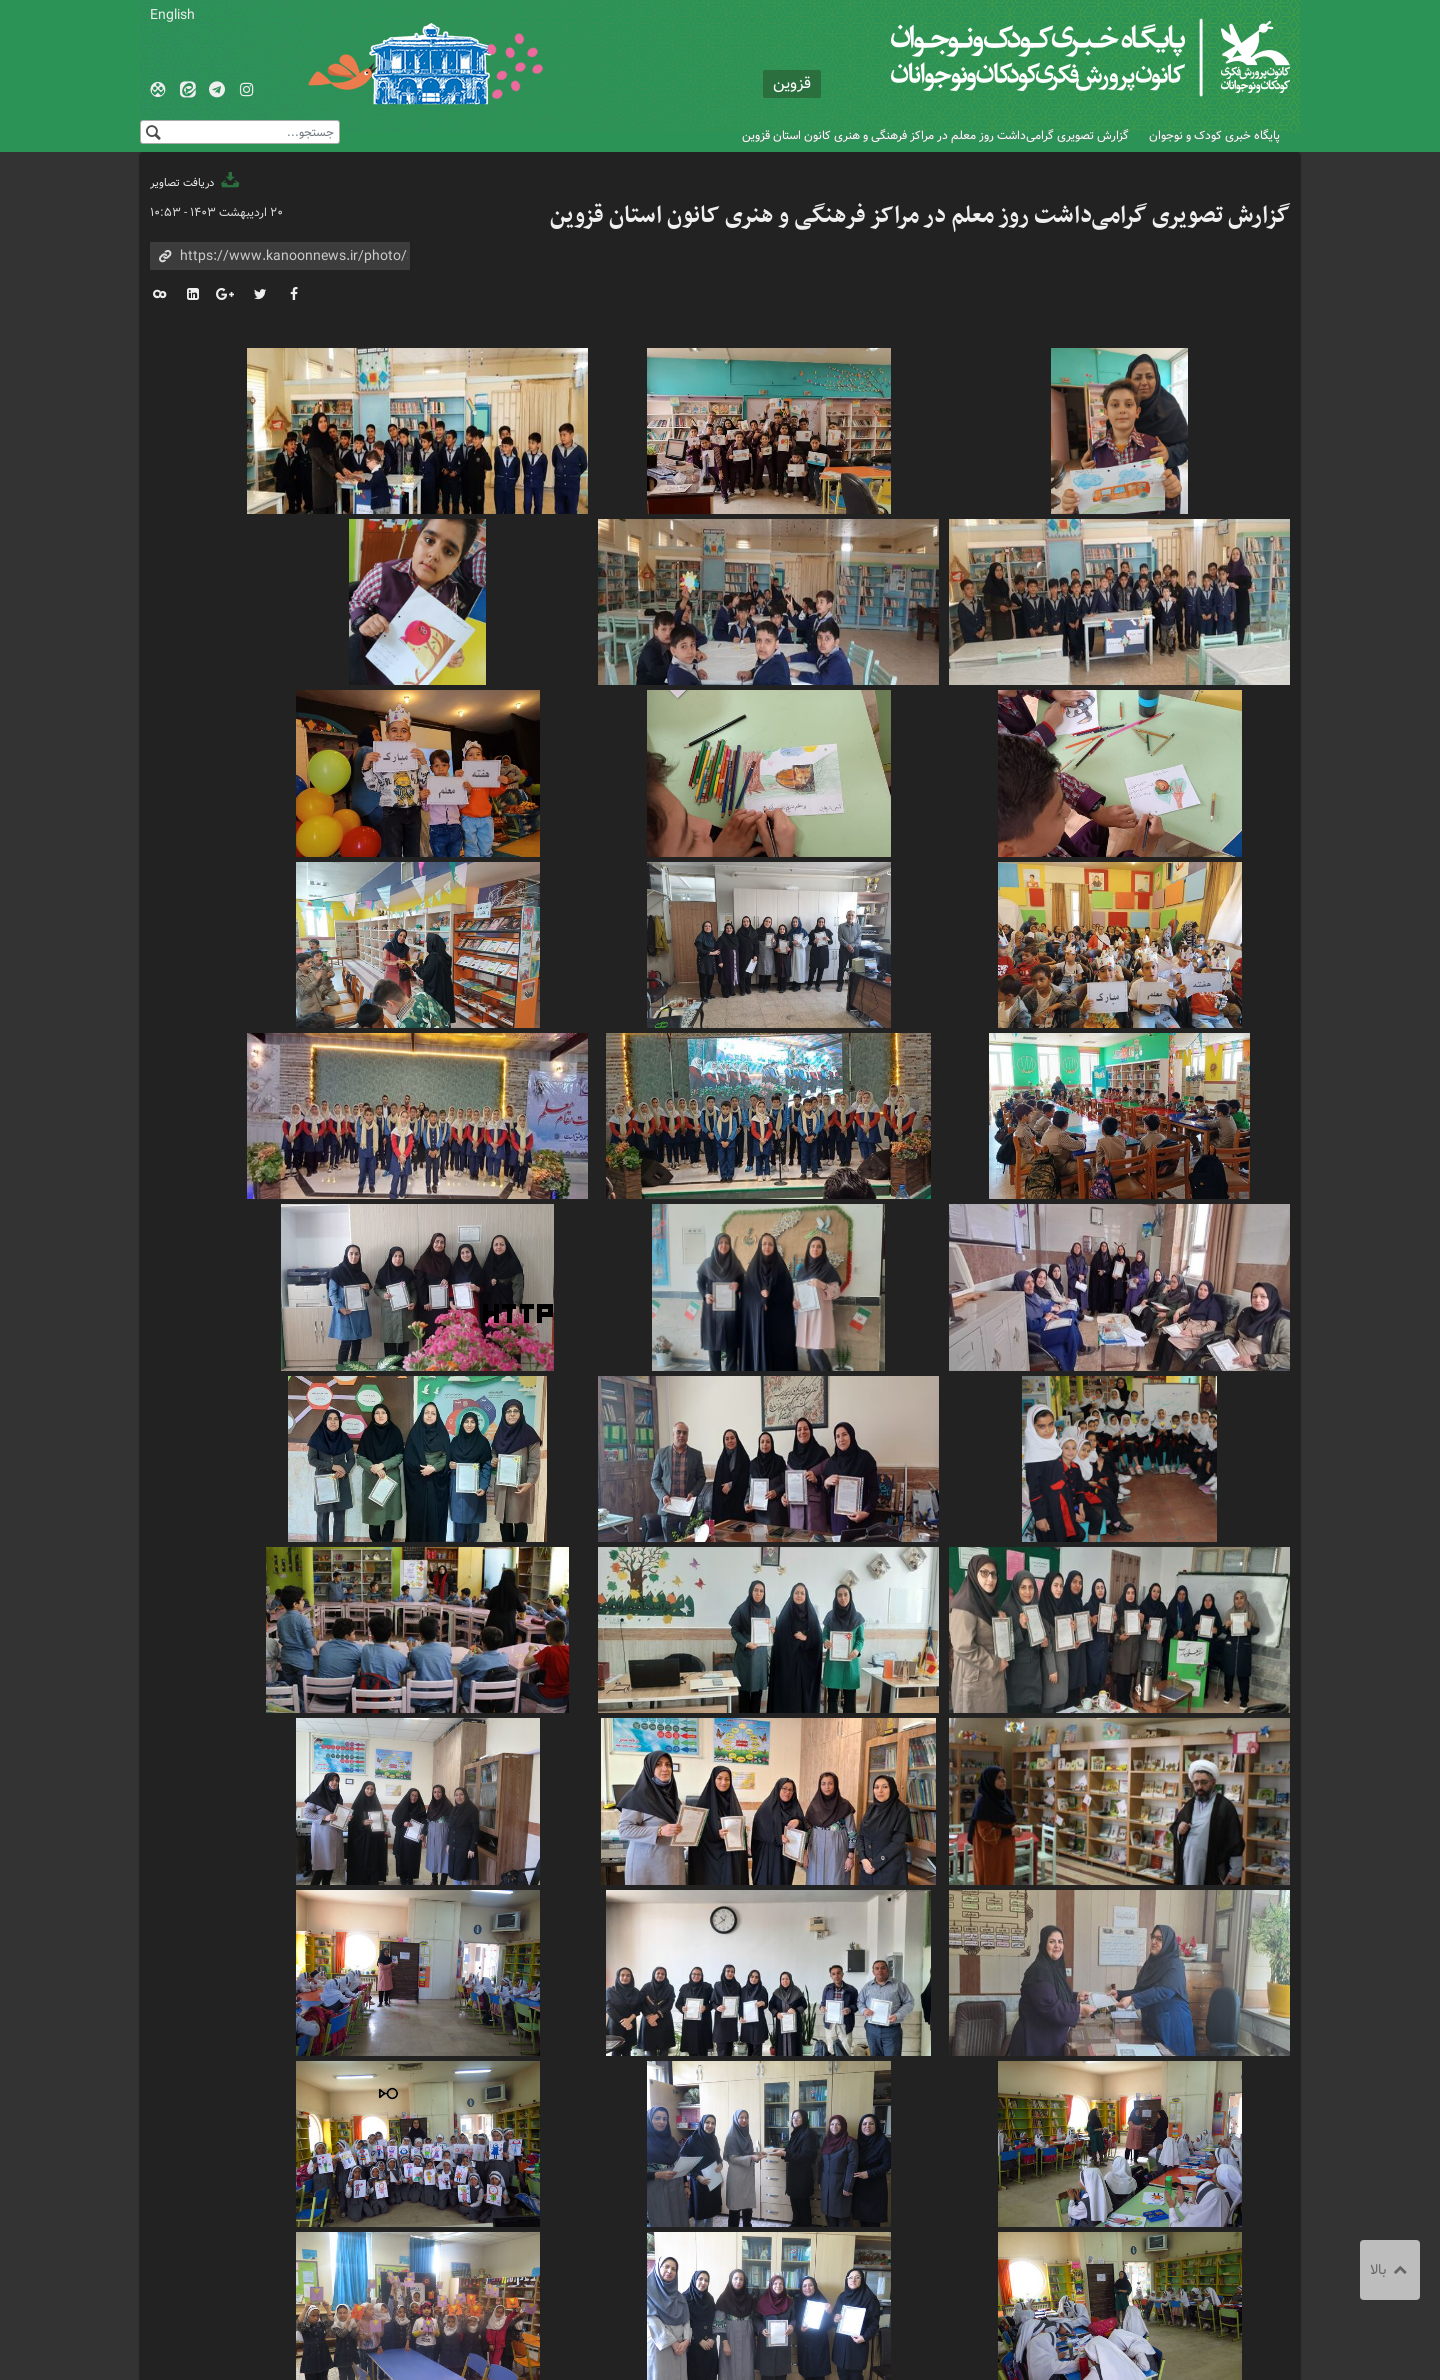 This screenshot has width=1440, height=2380. I want to click on select third gender or non-binary option, so click(388, 2093).